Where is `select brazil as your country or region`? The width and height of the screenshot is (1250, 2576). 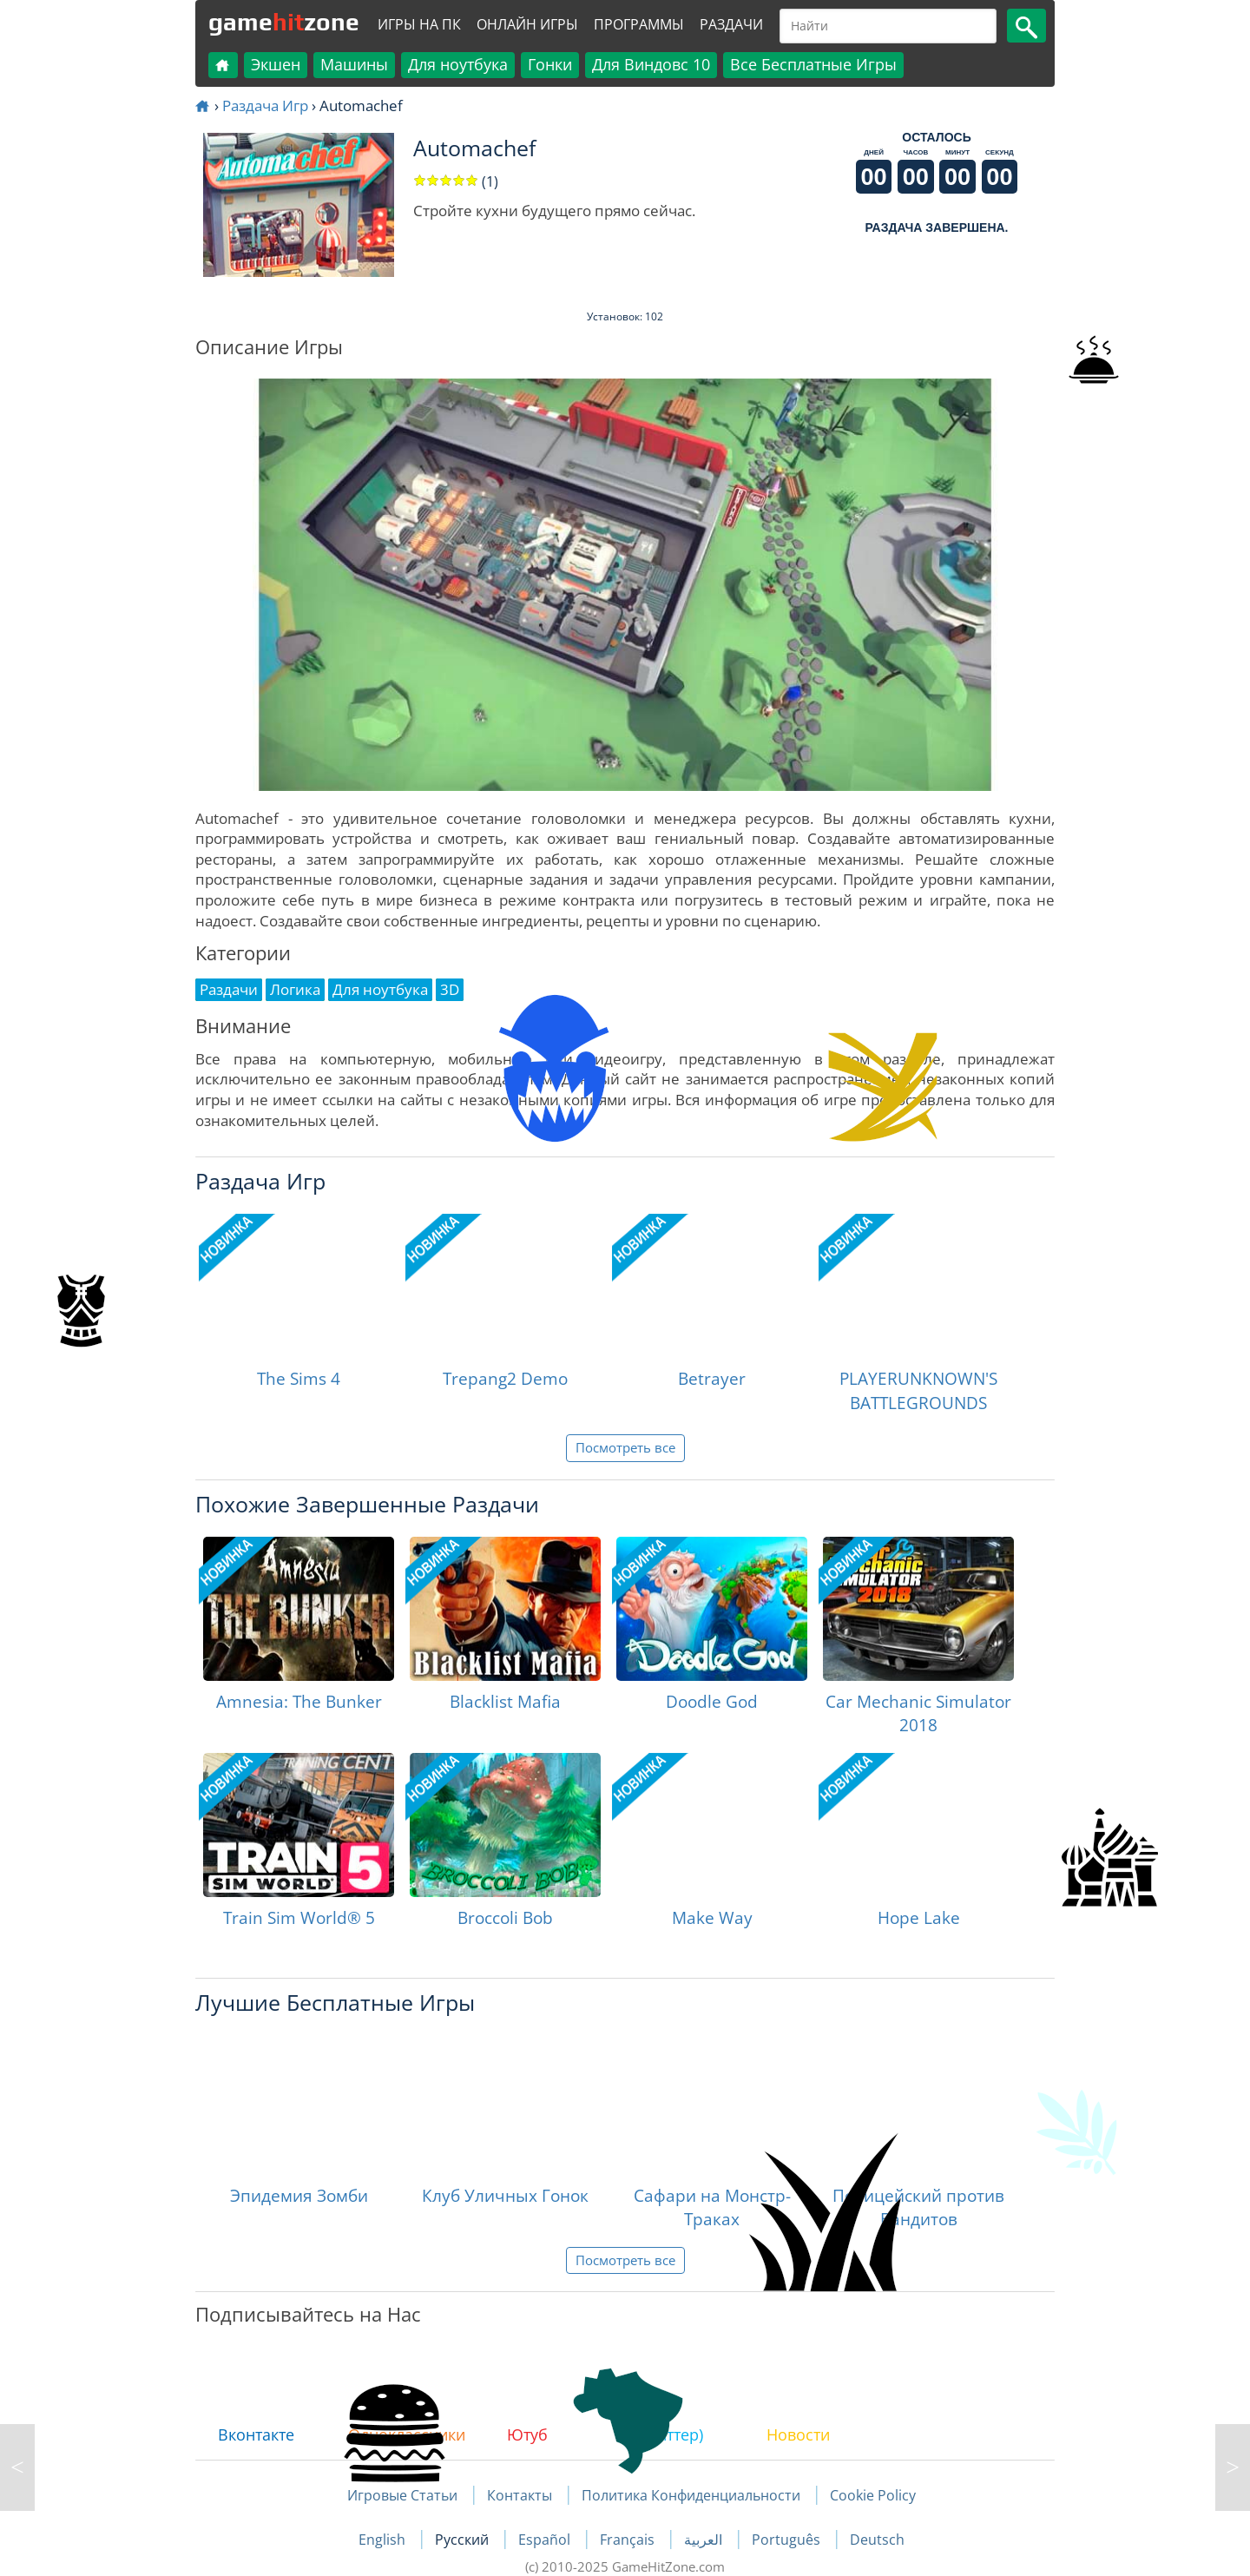
select brazil as your country or region is located at coordinates (628, 2421).